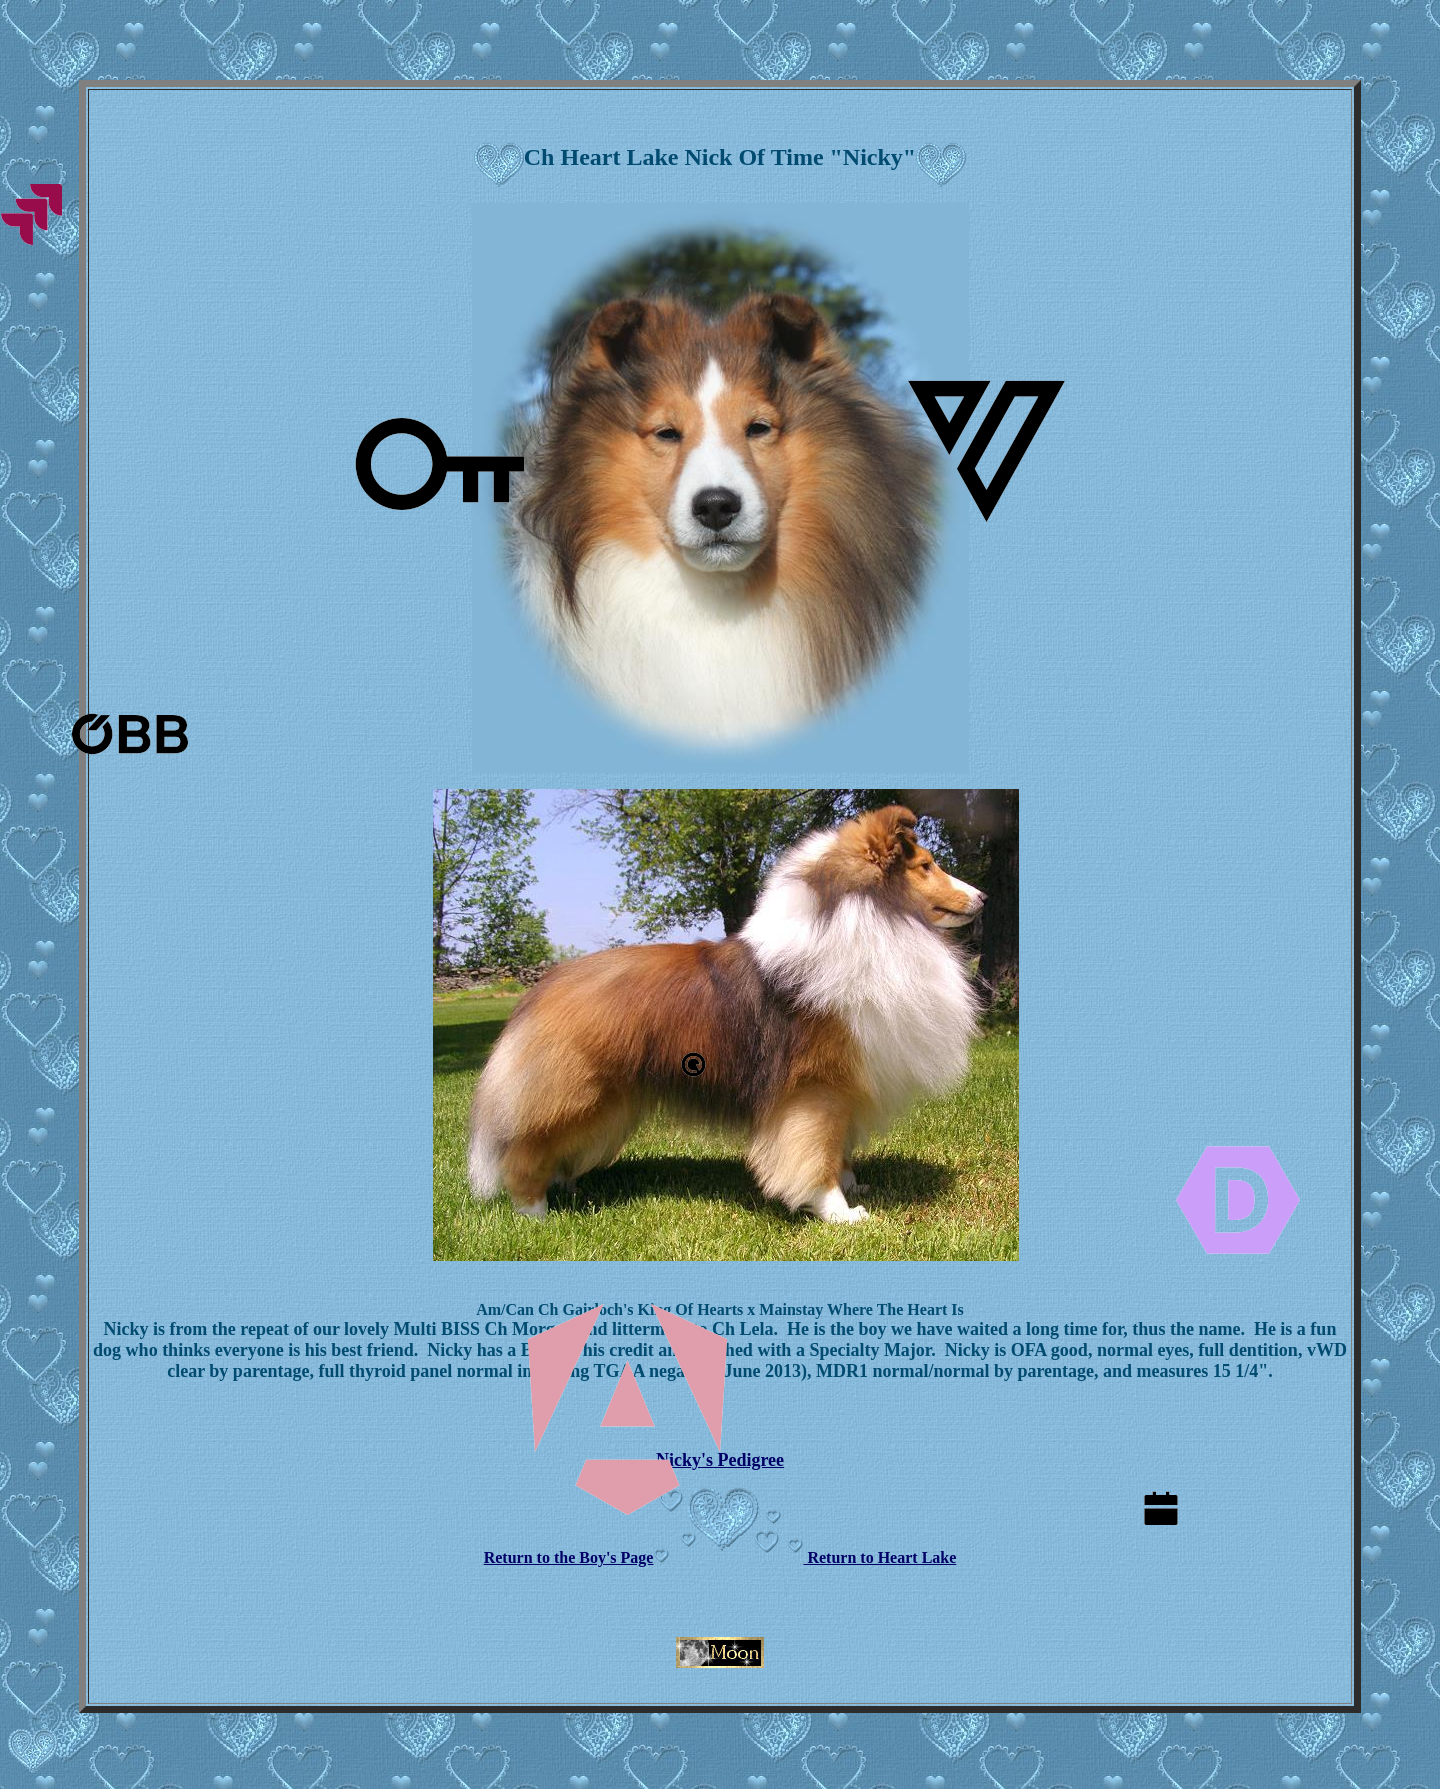 Image resolution: width=1440 pixels, height=1789 pixels. What do you see at coordinates (693, 1064) in the screenshot?
I see `restart or reboot the device` at bounding box center [693, 1064].